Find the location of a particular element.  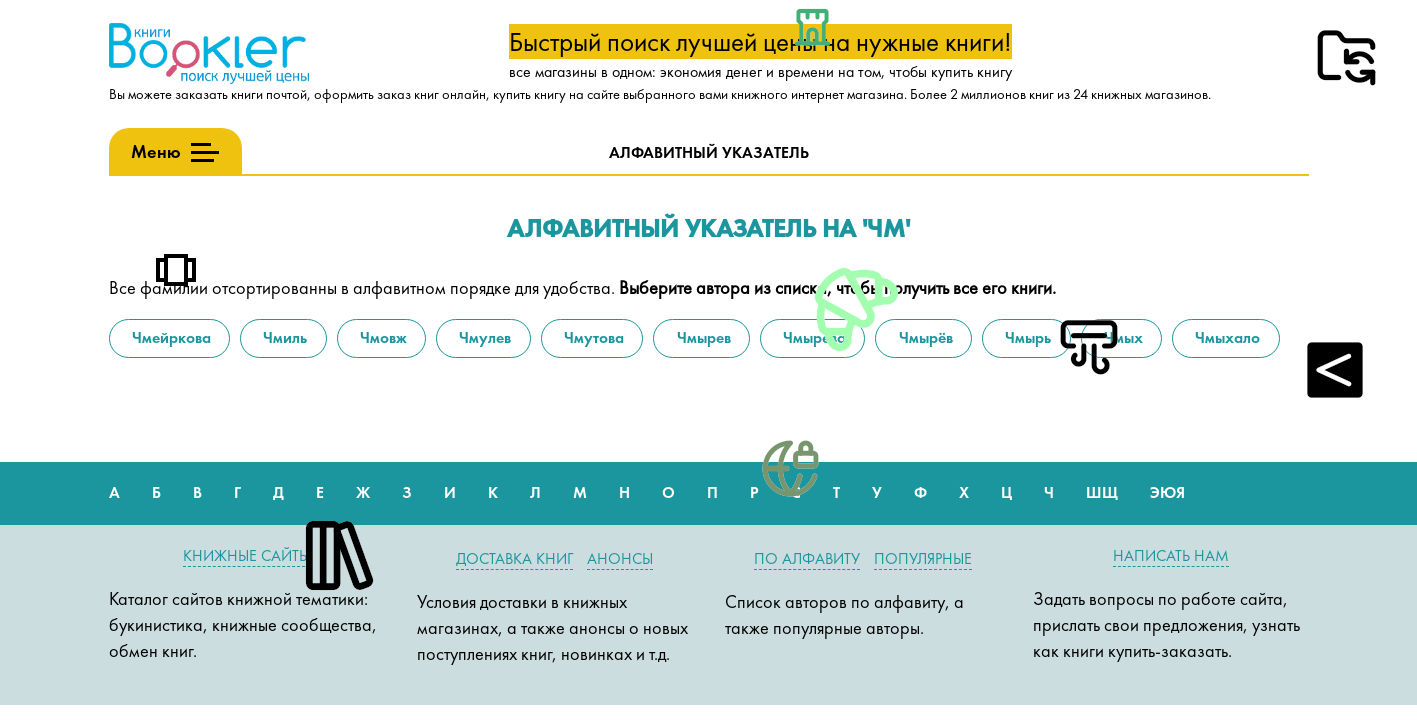

sync folder contents with cloud storage is located at coordinates (1346, 56).